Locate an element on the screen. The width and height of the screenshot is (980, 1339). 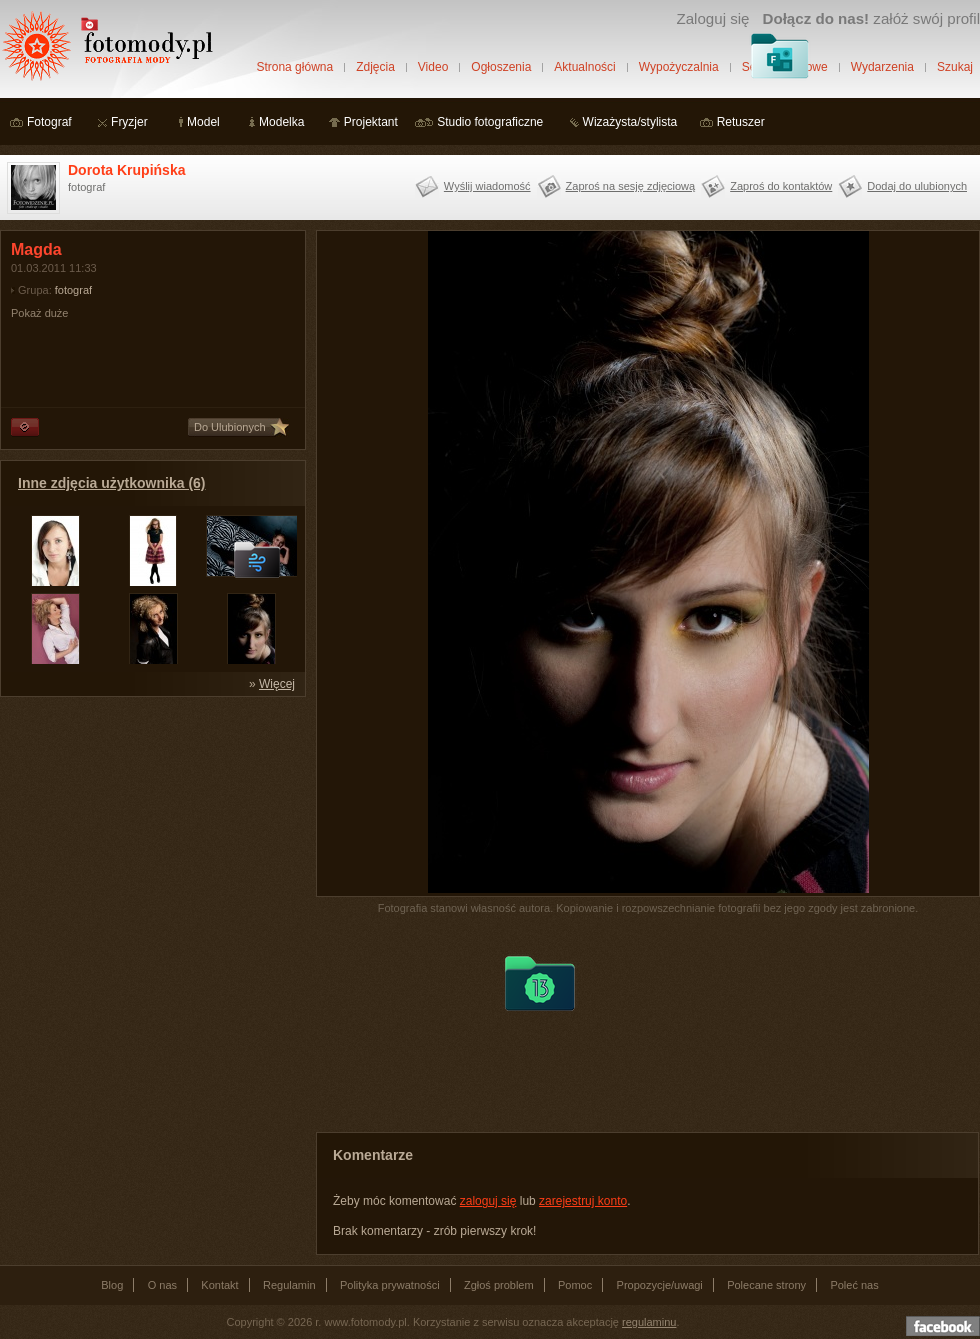
open mega cloud storage folder is located at coordinates (89, 24).